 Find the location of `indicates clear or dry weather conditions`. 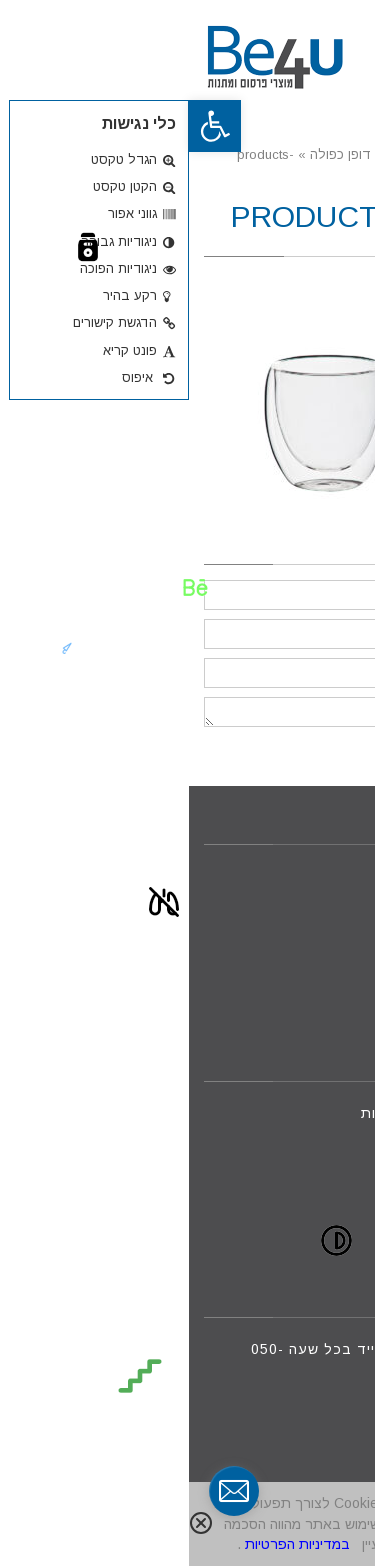

indicates clear or dry weather conditions is located at coordinates (67, 648).